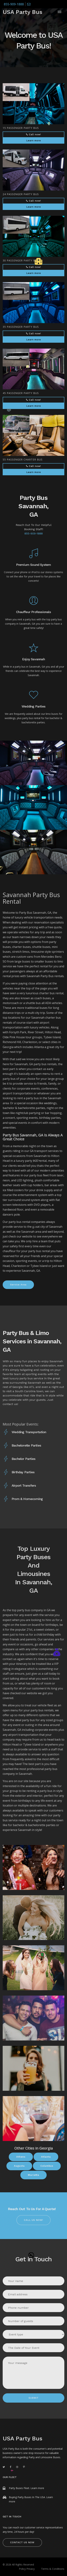 This screenshot has height=2576, width=67. Describe the element at coordinates (31, 2255) in the screenshot. I see `indicates a no smoking zone or area` at that location.